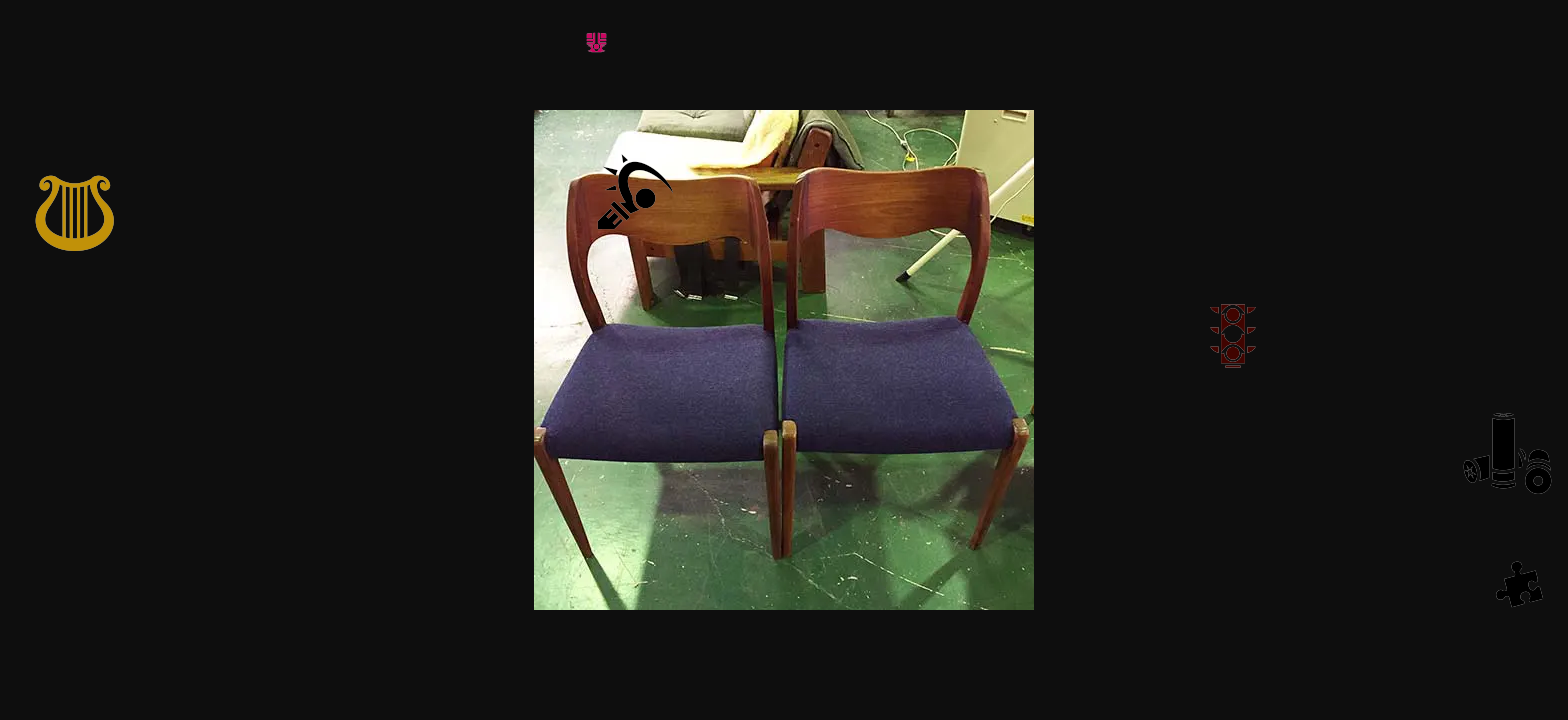 The width and height of the screenshot is (1568, 720). What do you see at coordinates (1519, 584) in the screenshot?
I see `access plugins or extensions` at bounding box center [1519, 584].